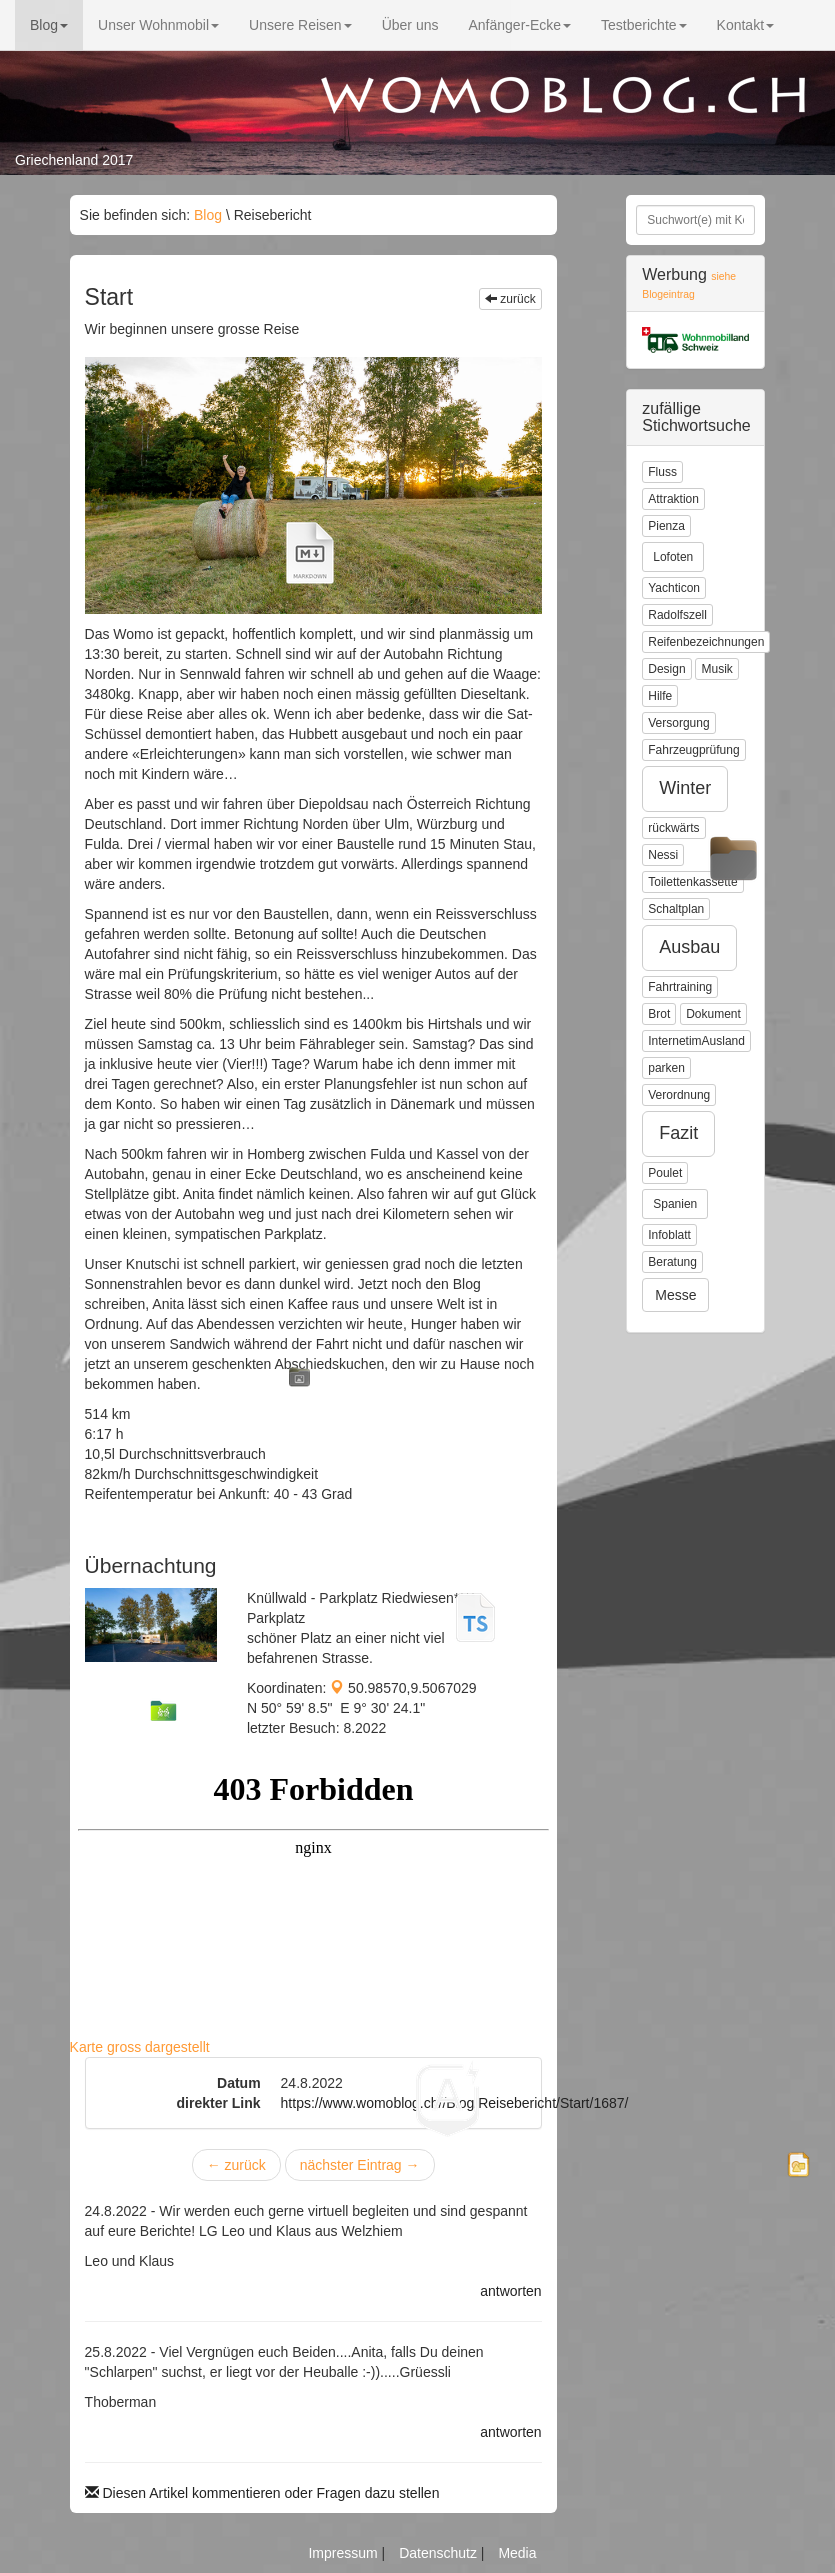 This screenshot has width=835, height=2573. I want to click on keyboard battery status indicator, so click(447, 2098).